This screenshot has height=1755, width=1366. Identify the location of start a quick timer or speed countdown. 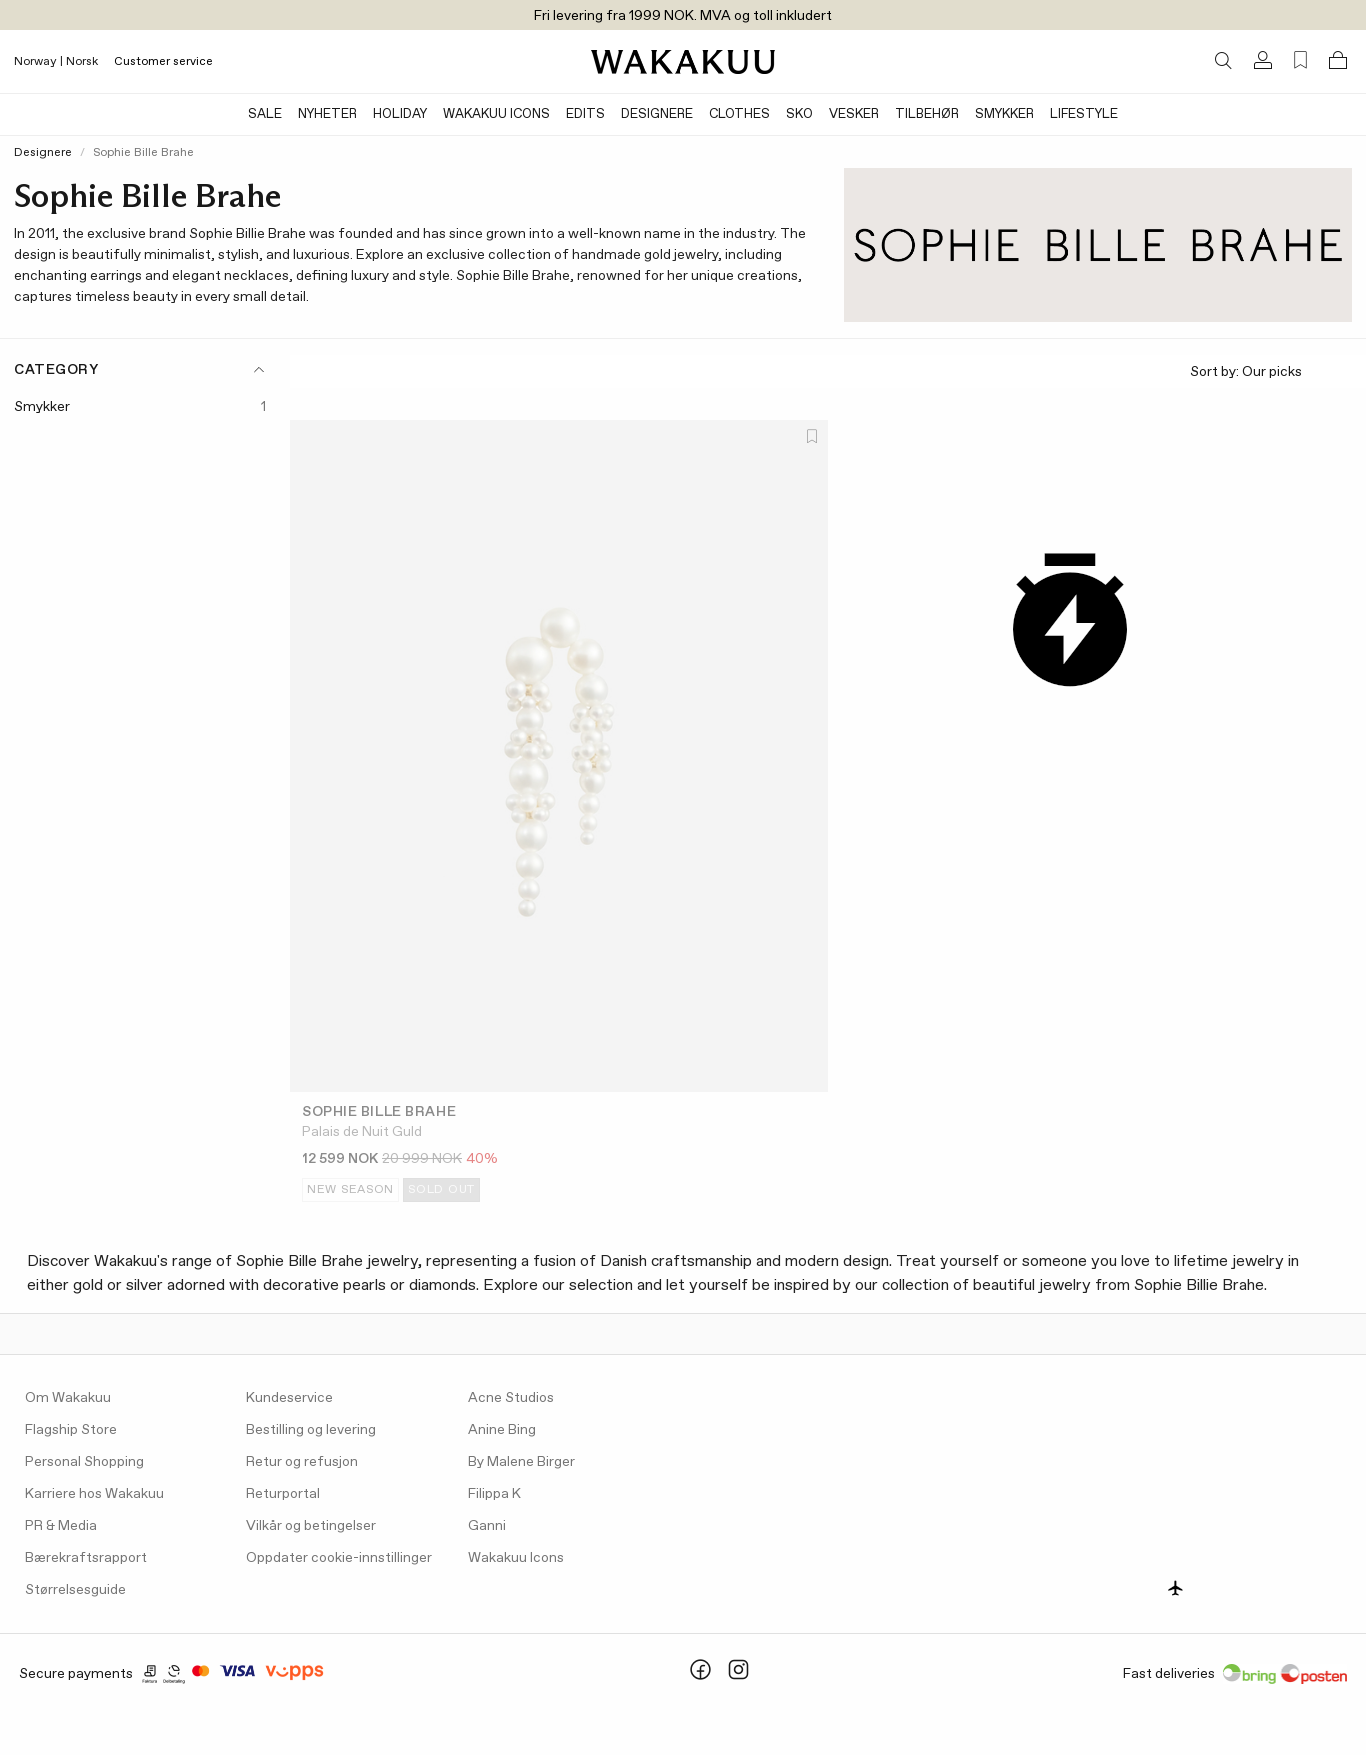
(1070, 623).